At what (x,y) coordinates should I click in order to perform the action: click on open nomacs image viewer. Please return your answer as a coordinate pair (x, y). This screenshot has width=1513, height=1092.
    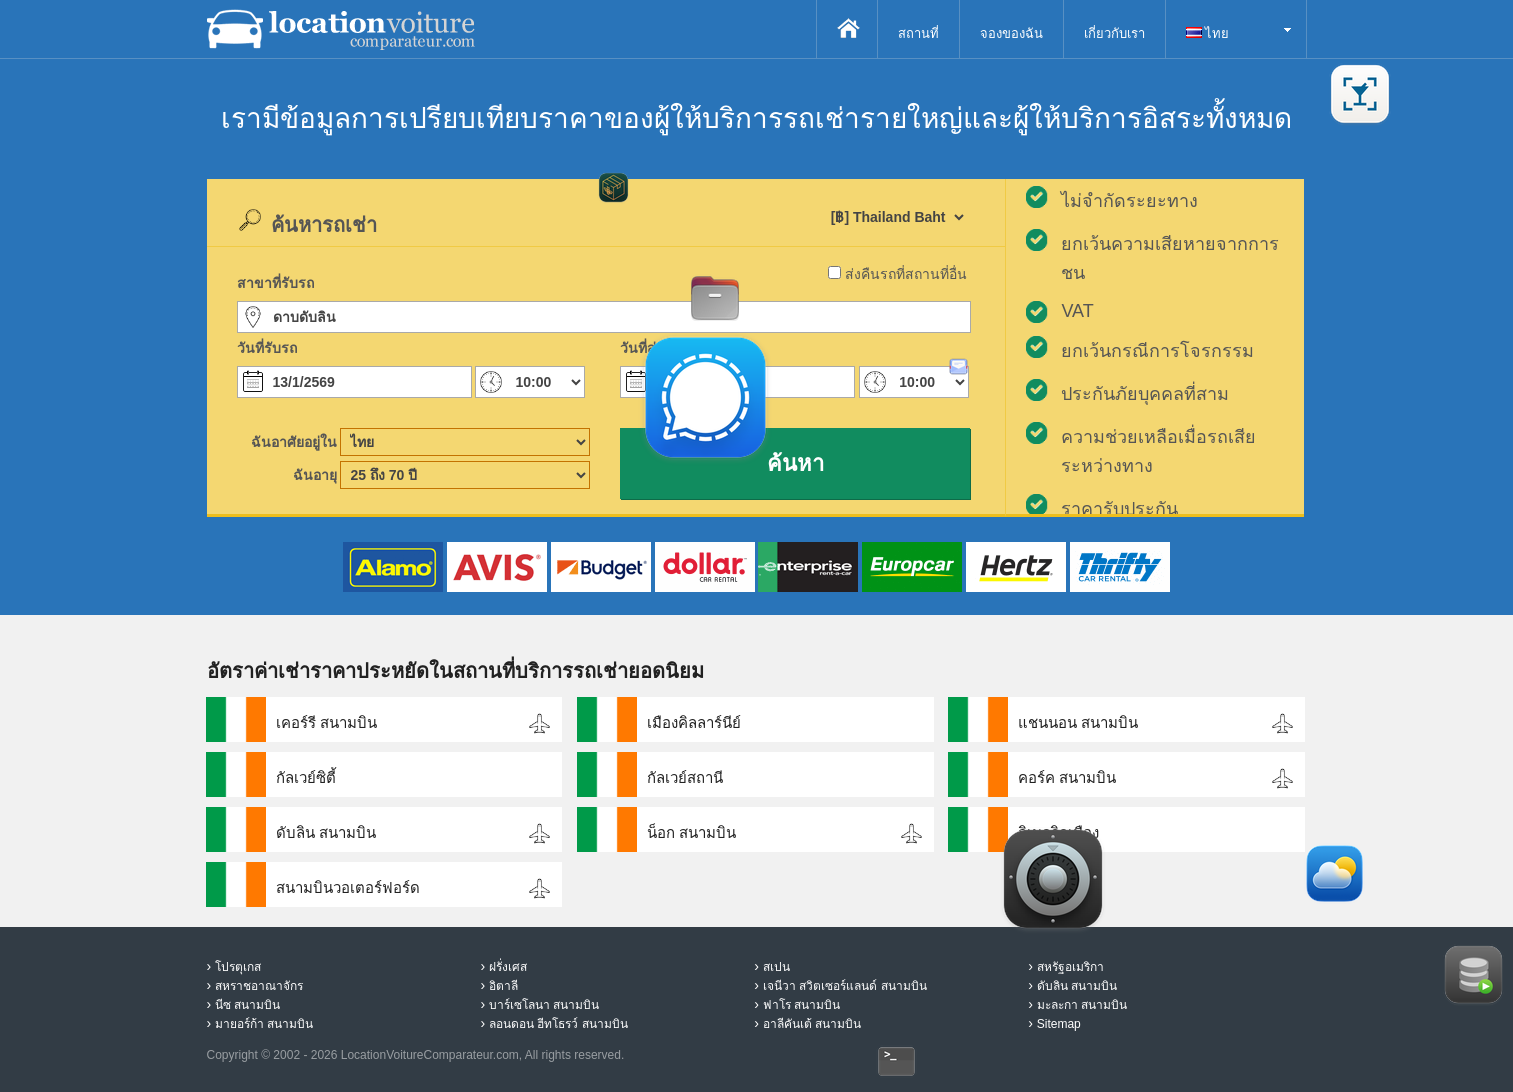
    Looking at the image, I should click on (1360, 94).